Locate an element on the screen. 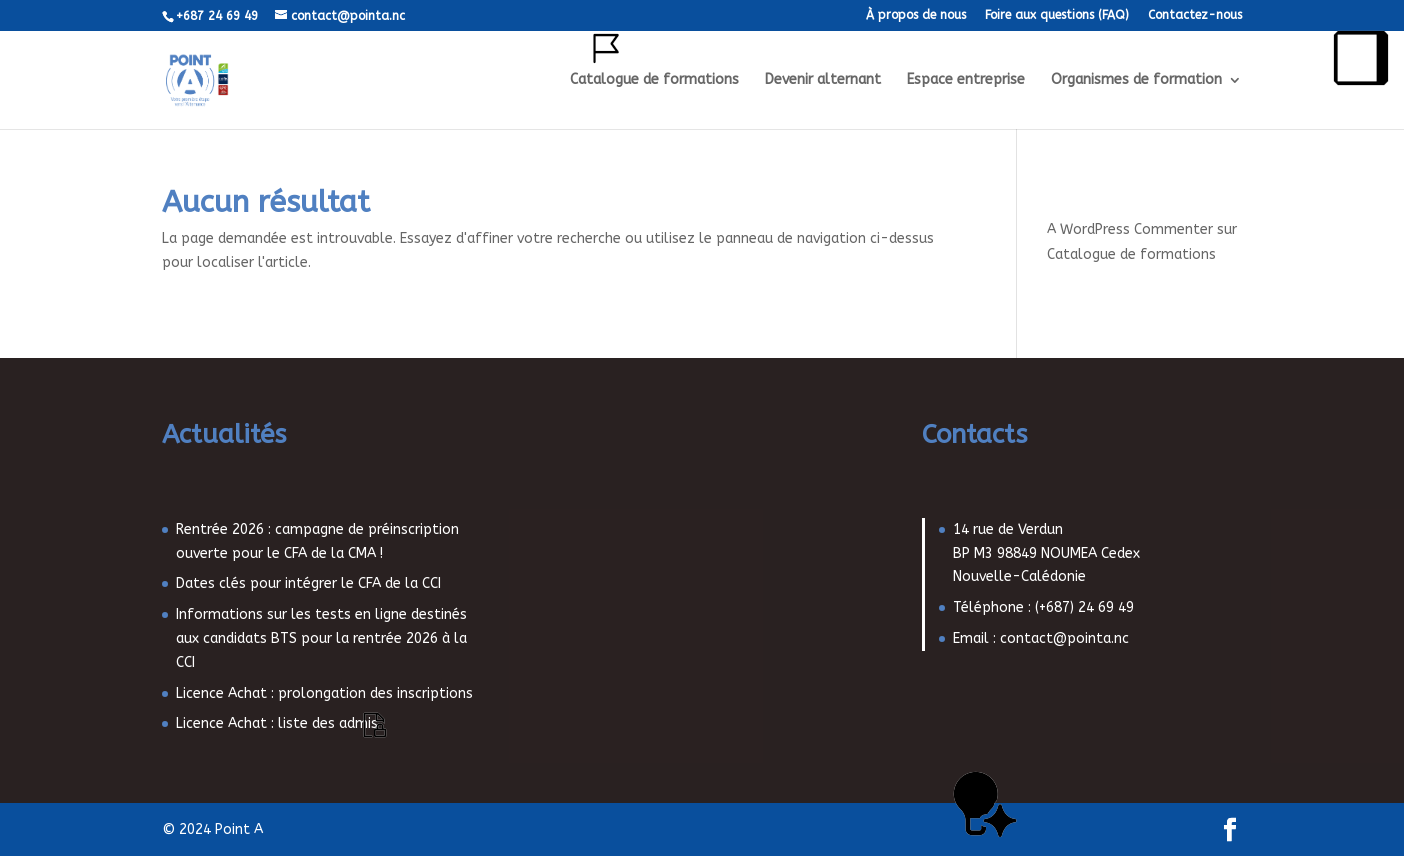 Image resolution: width=1404 pixels, height=856 pixels. create a private gist or secret snippet is located at coordinates (374, 725).